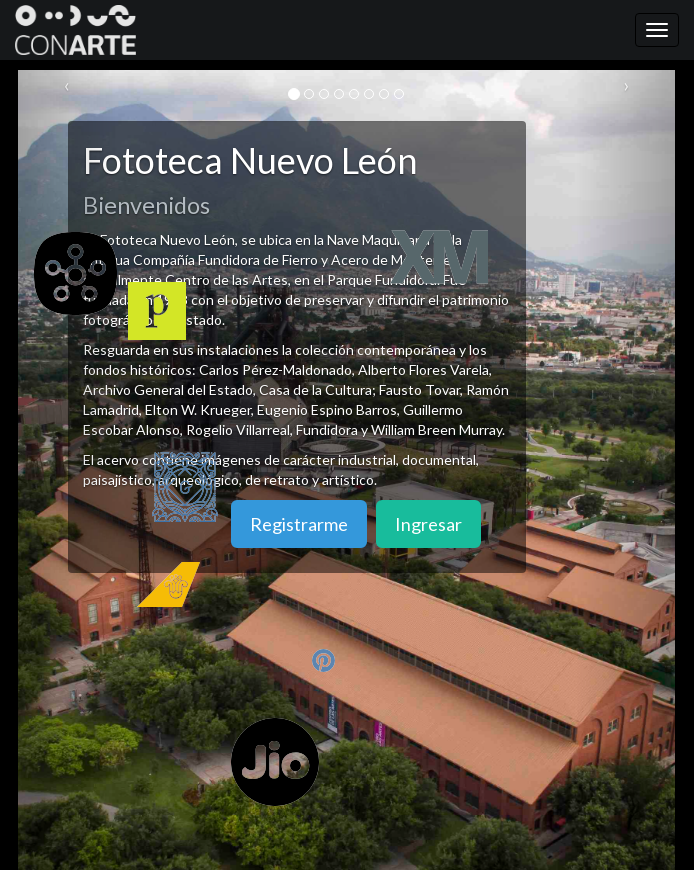 The width and height of the screenshot is (694, 870). Describe the element at coordinates (275, 762) in the screenshot. I see `jio app or service` at that location.